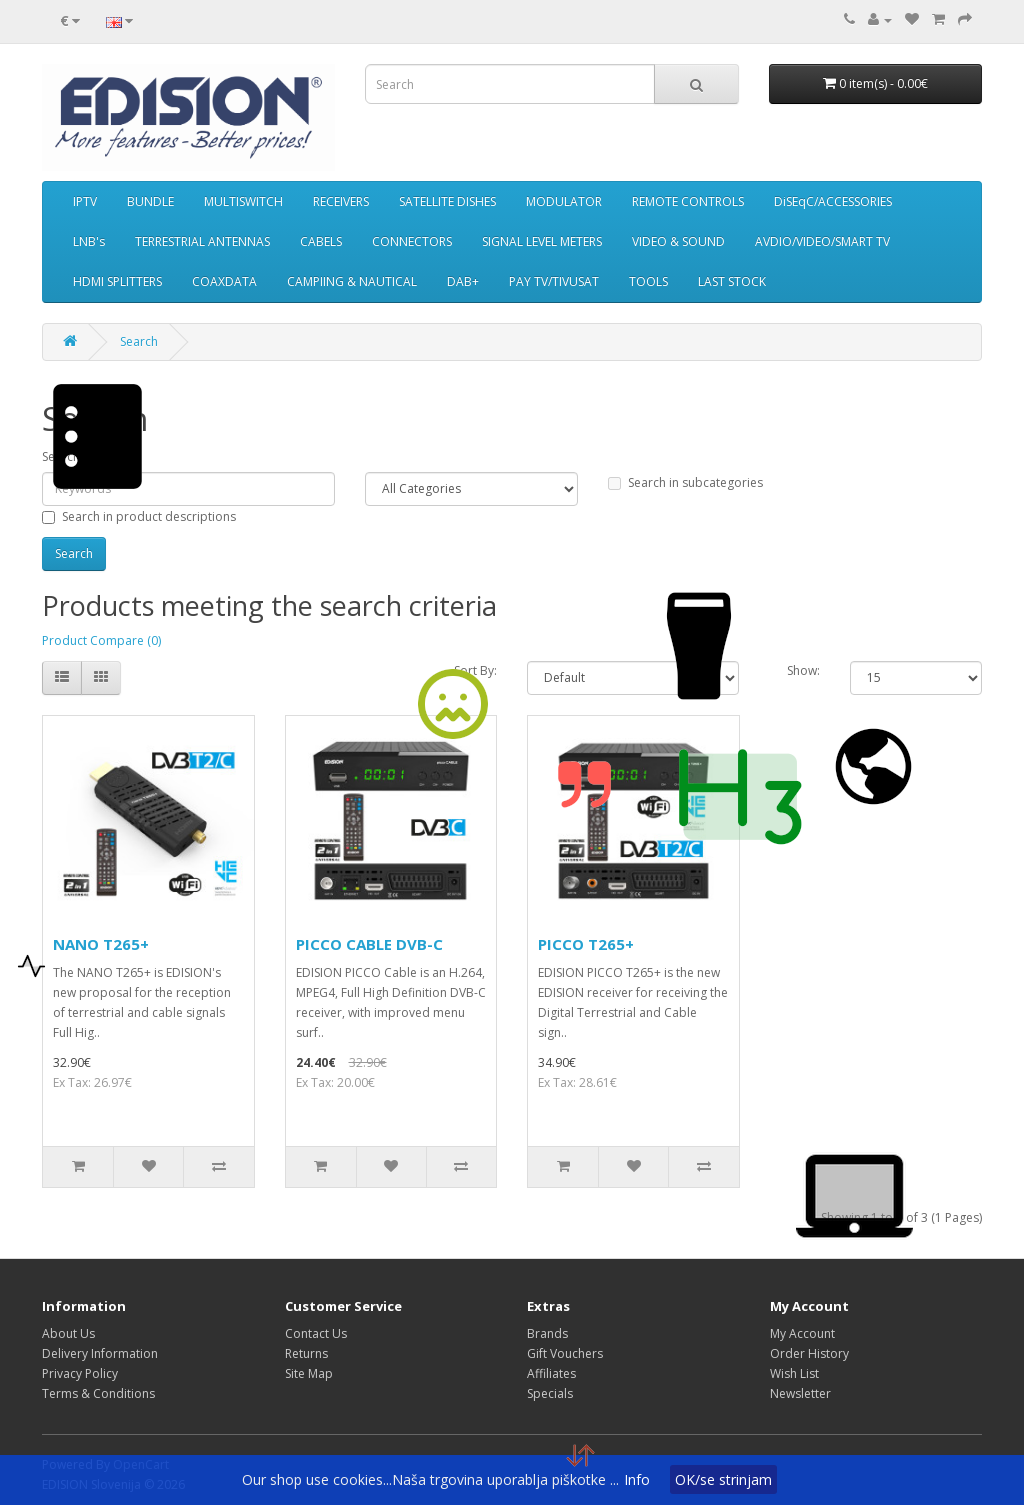  I want to click on view nearby bars or pubs, so click(699, 646).